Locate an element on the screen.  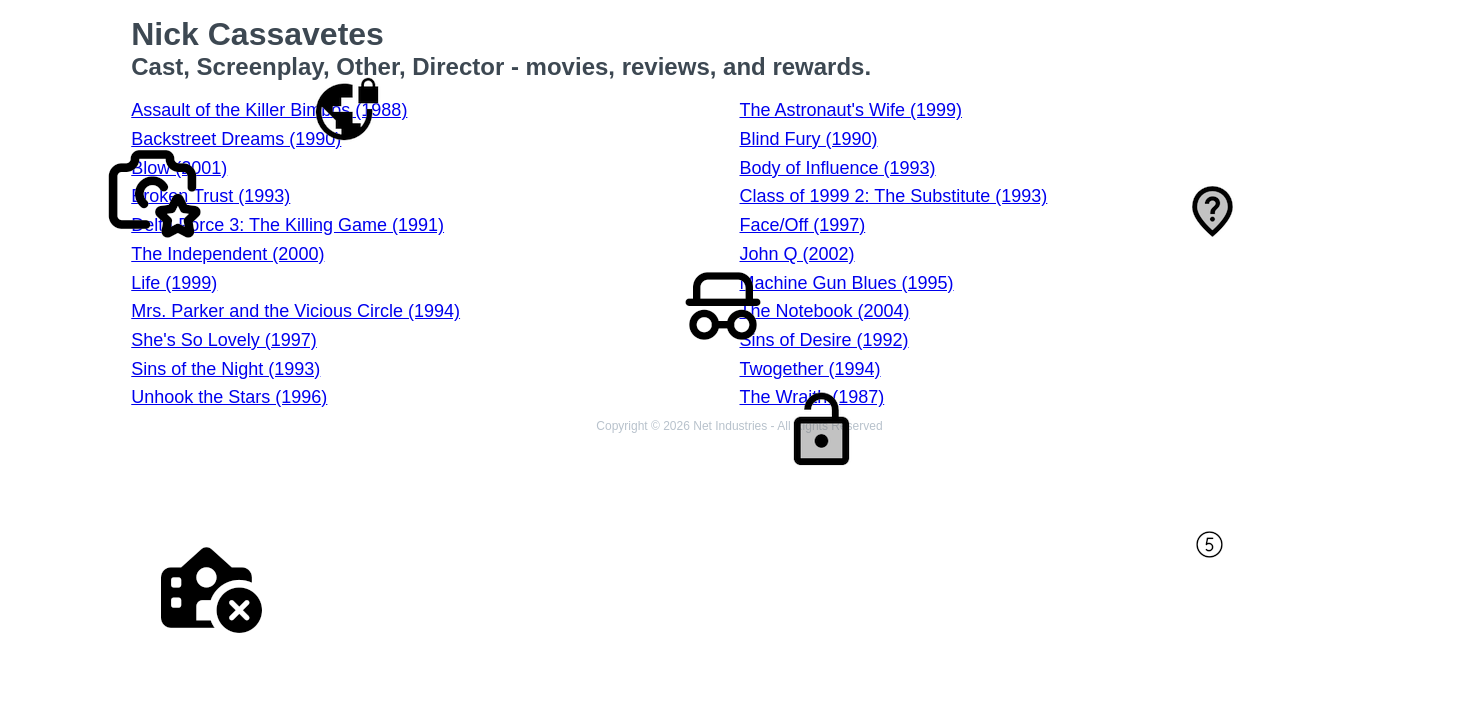
indicates active vpn connection is located at coordinates (347, 109).